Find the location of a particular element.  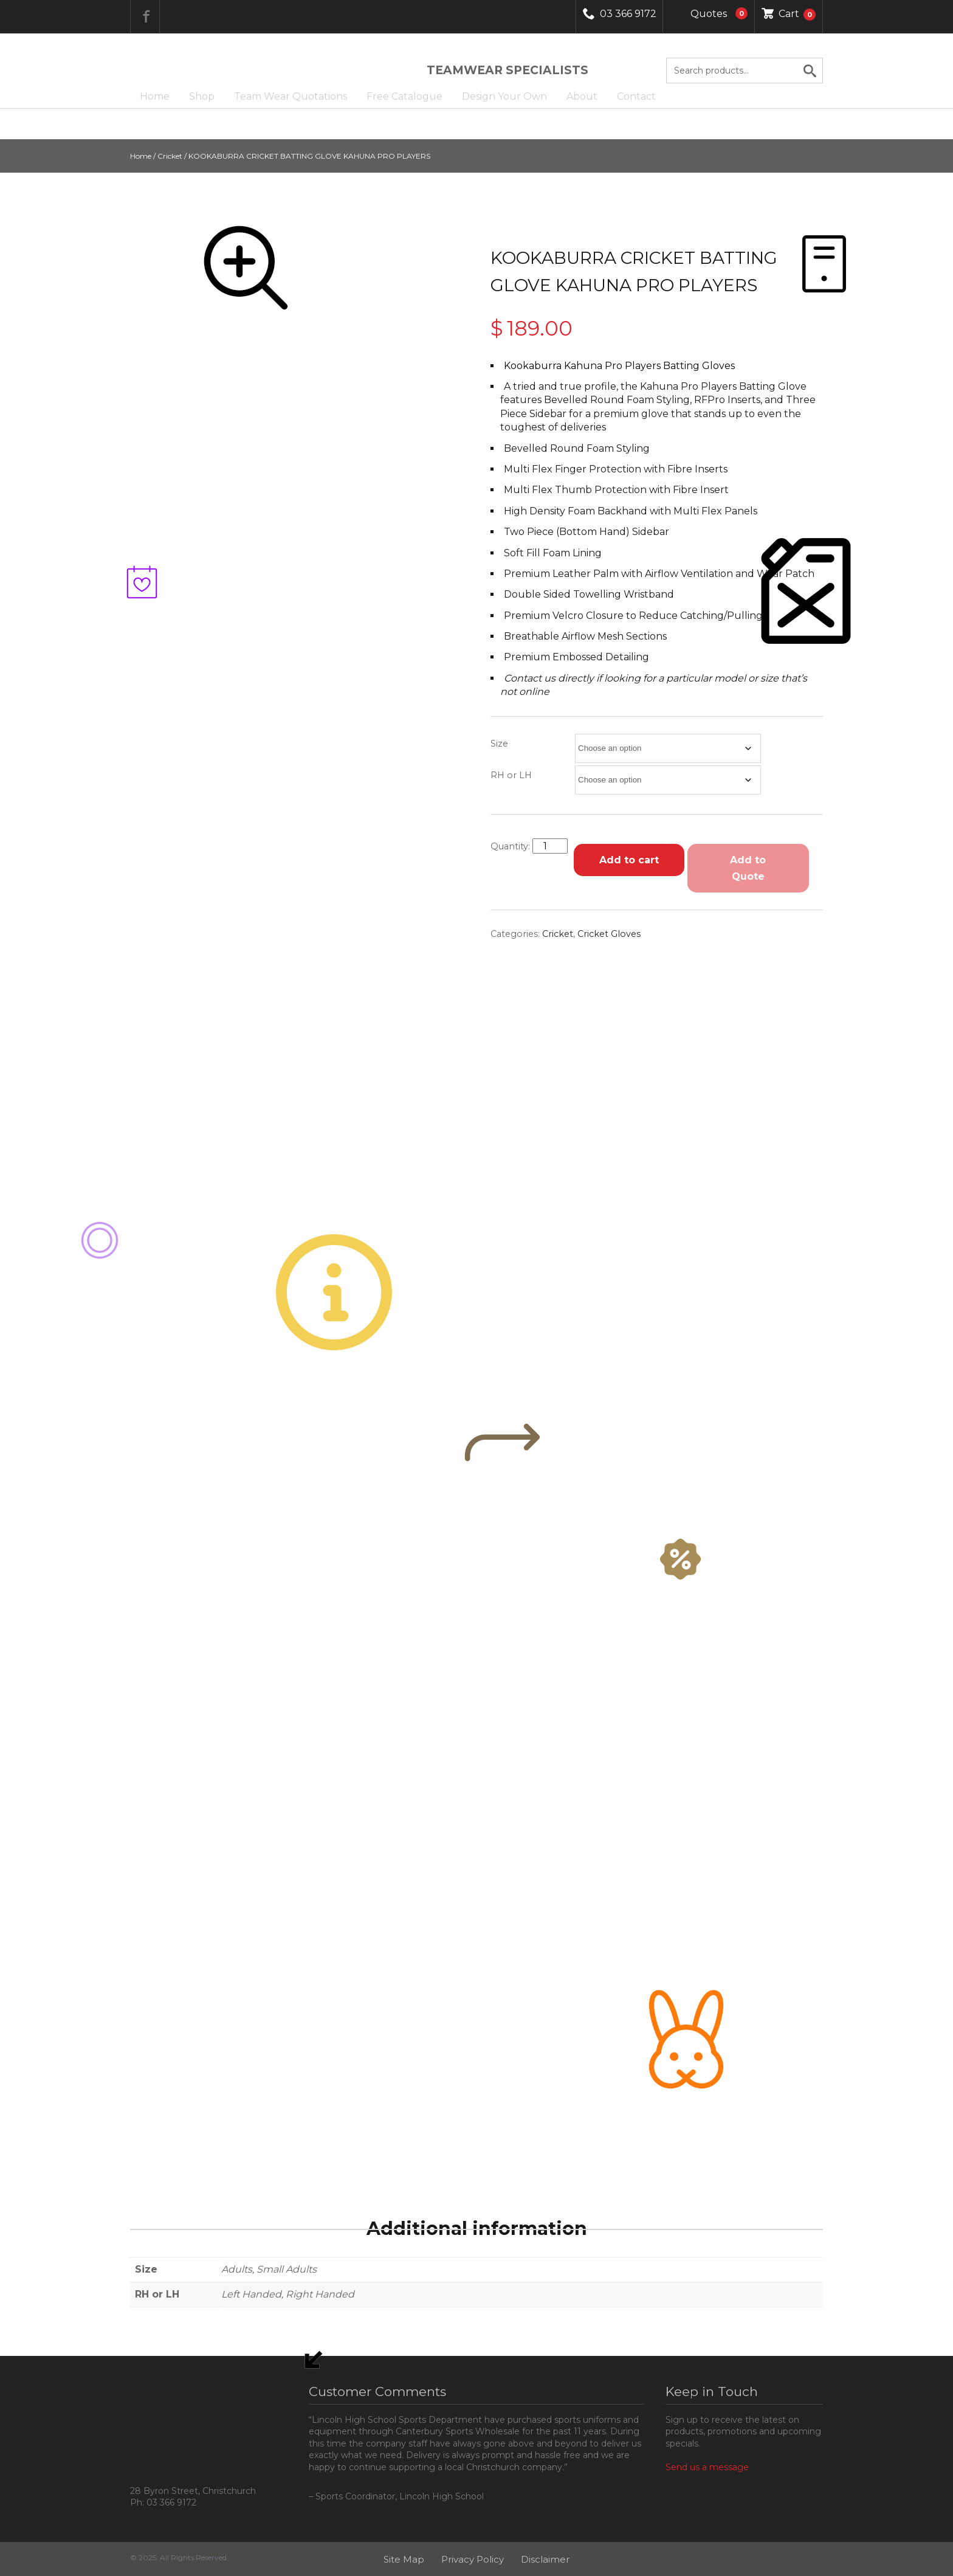

view favorite or loved events is located at coordinates (142, 583).